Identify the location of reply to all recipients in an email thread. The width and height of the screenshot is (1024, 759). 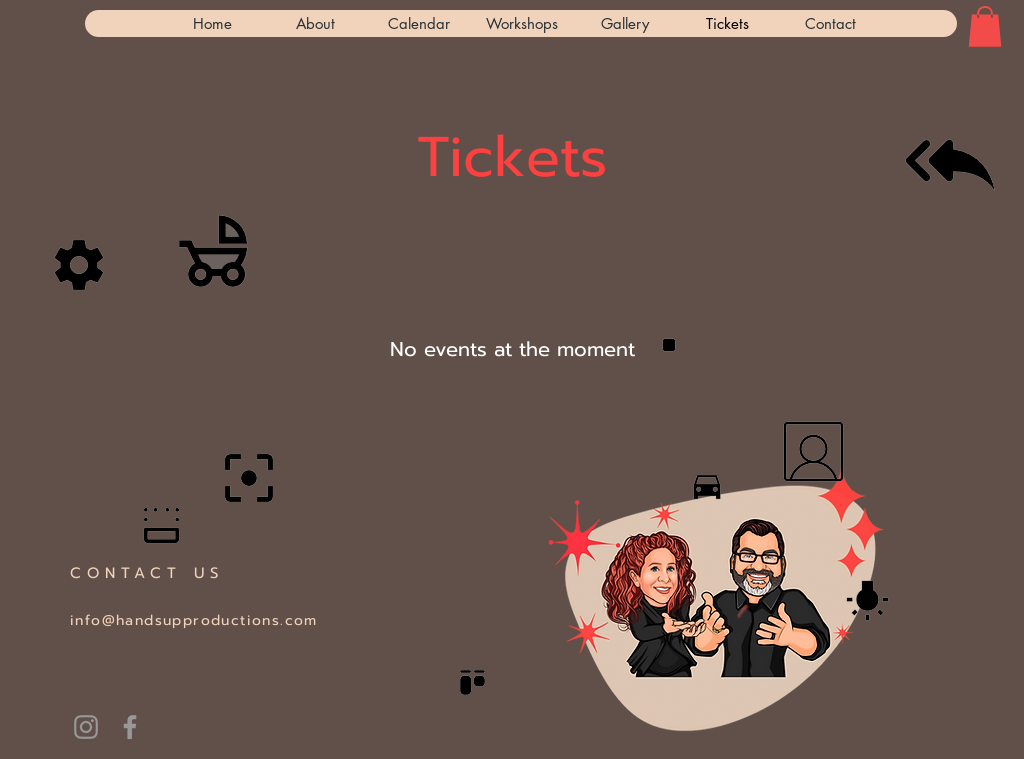
(949, 160).